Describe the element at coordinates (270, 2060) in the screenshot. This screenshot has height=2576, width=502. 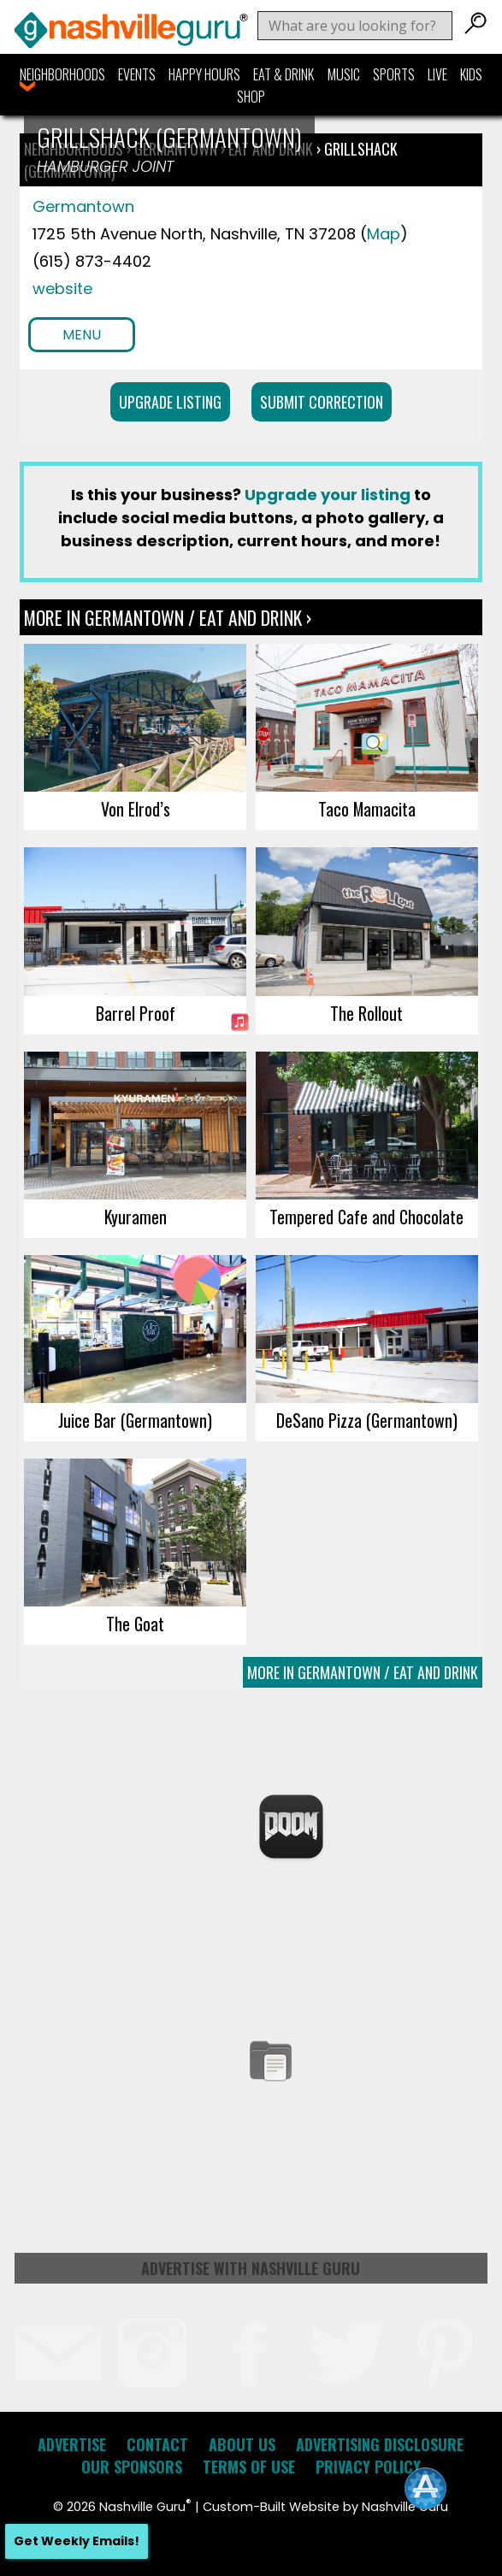
I see `open a file from your documents` at that location.